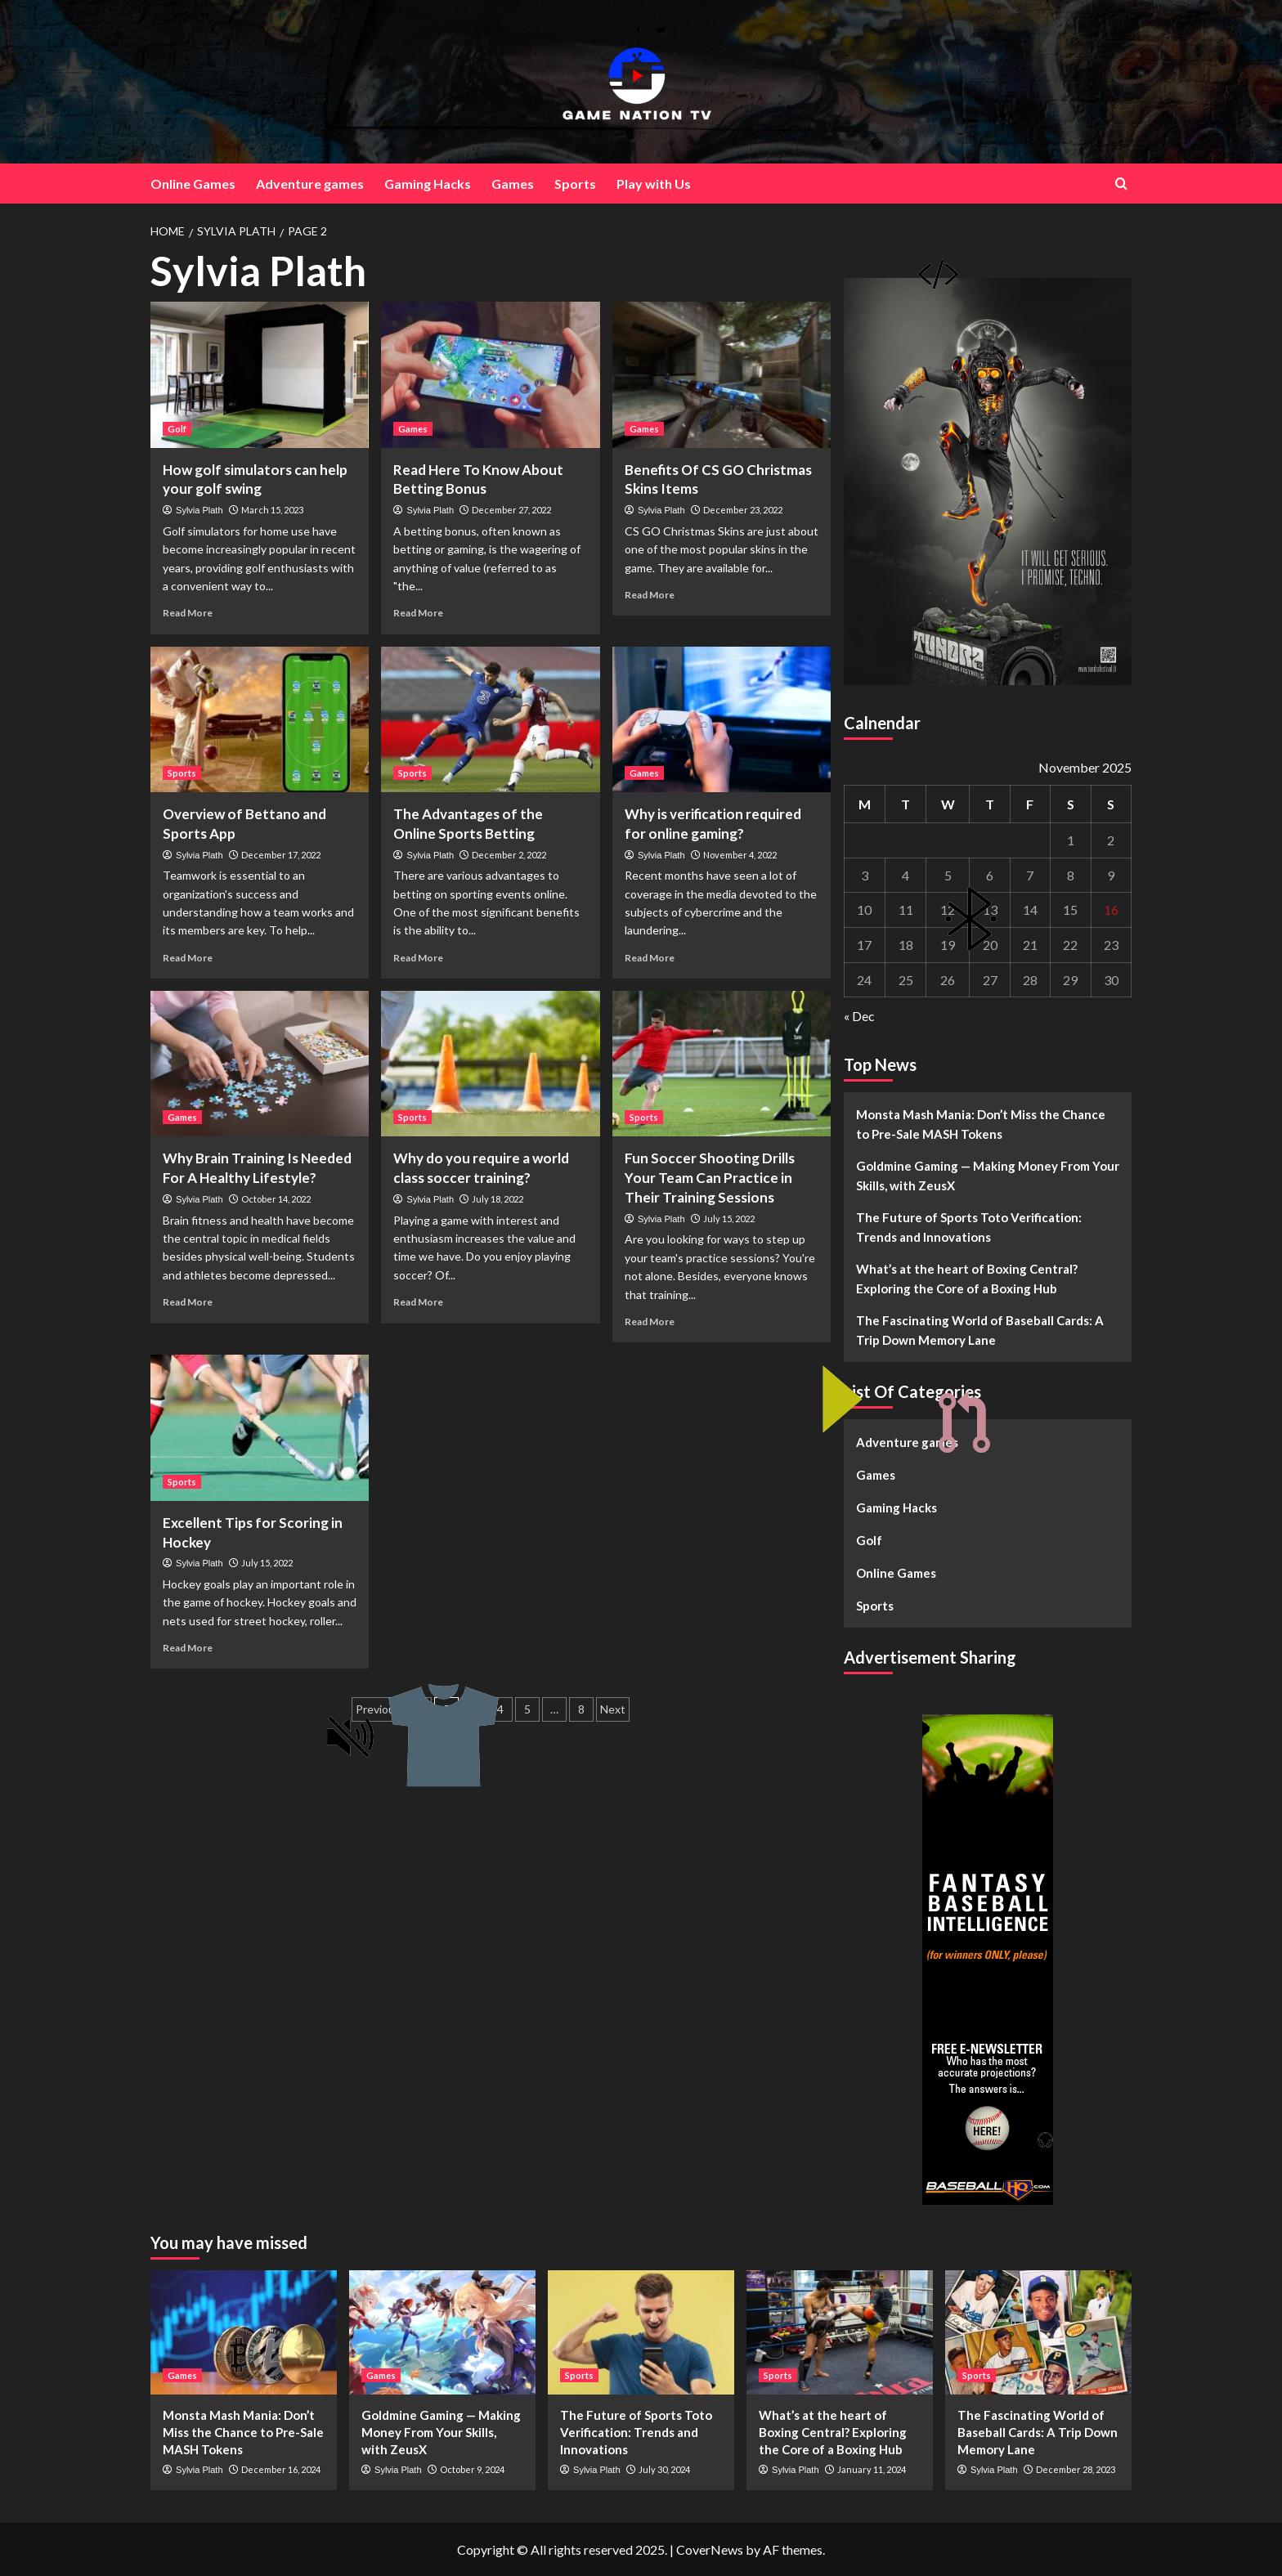  What do you see at coordinates (938, 274) in the screenshot?
I see `view or edit source code` at bounding box center [938, 274].